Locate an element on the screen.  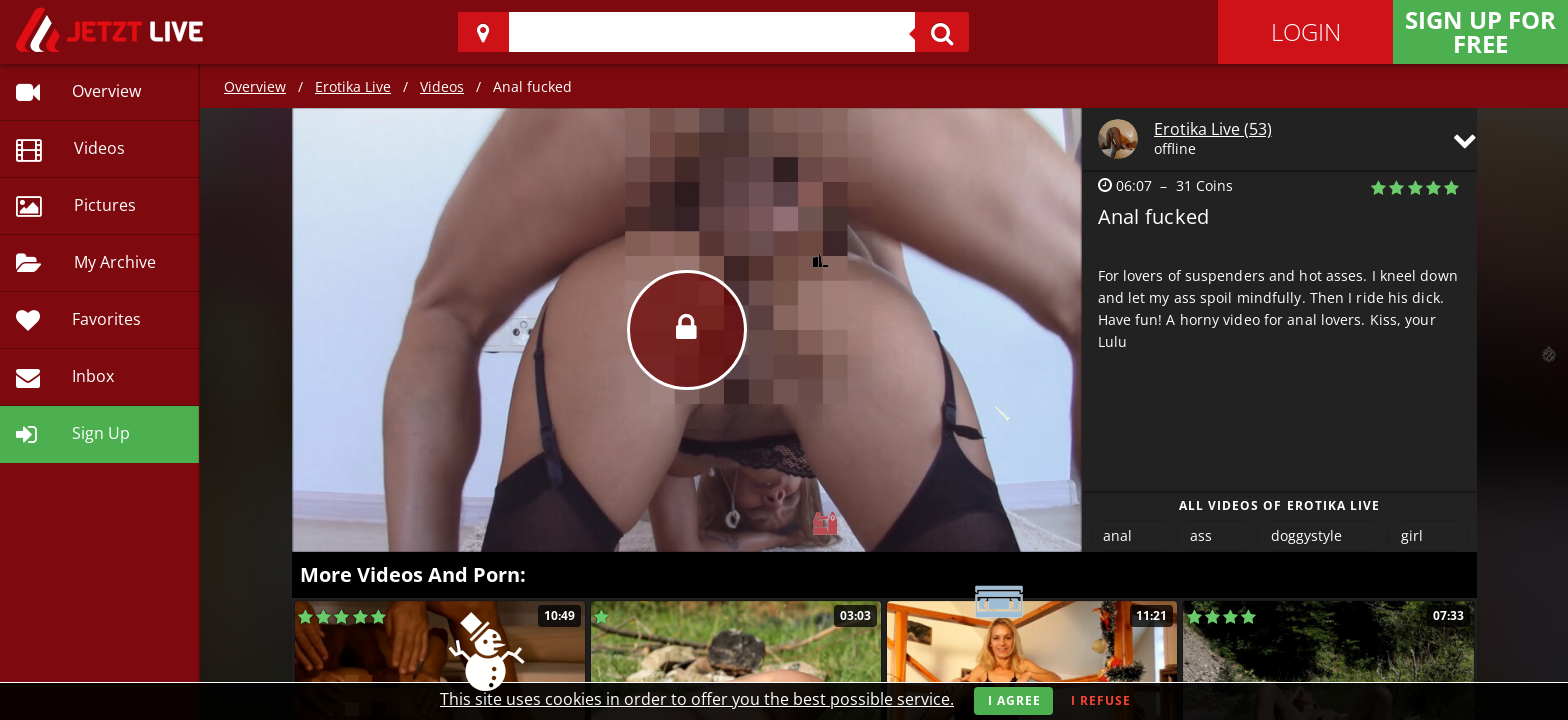
navigate to astronomy or celestial tools is located at coordinates (1549, 354).